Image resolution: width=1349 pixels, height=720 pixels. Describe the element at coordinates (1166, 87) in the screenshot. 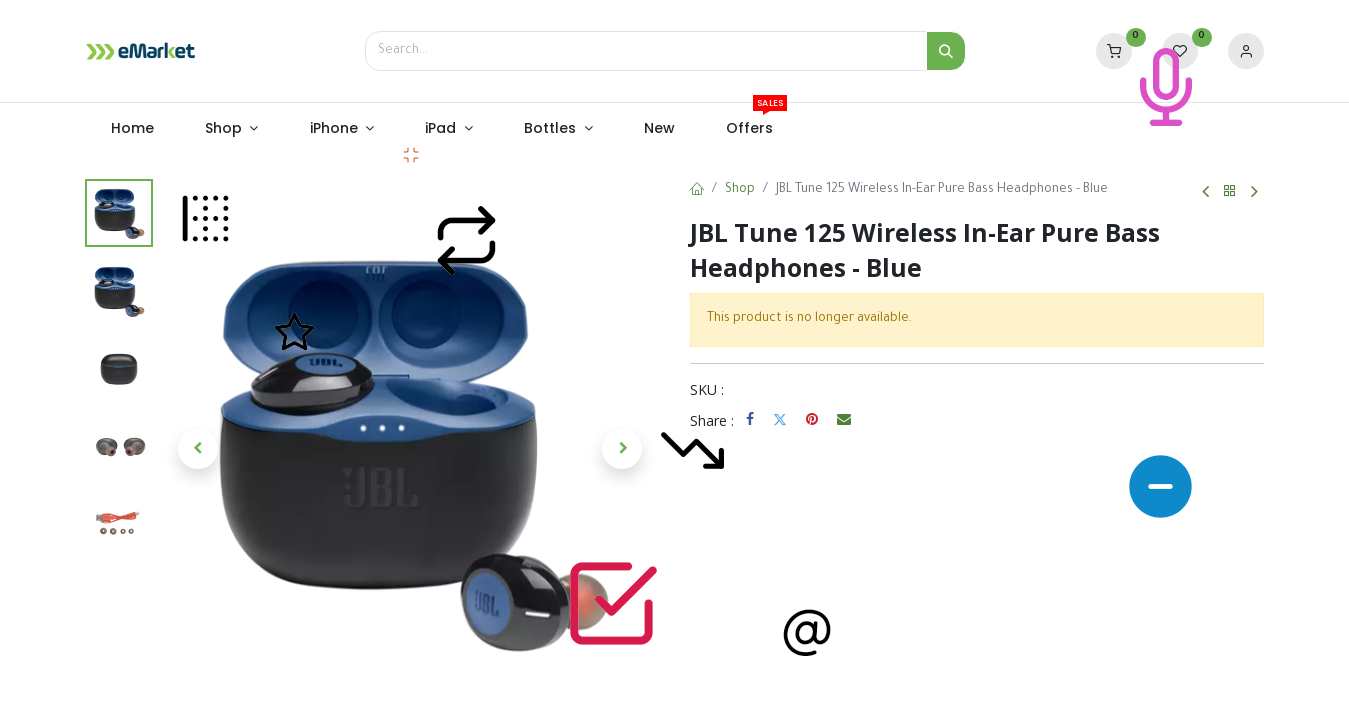

I see `tap to use voice input` at that location.